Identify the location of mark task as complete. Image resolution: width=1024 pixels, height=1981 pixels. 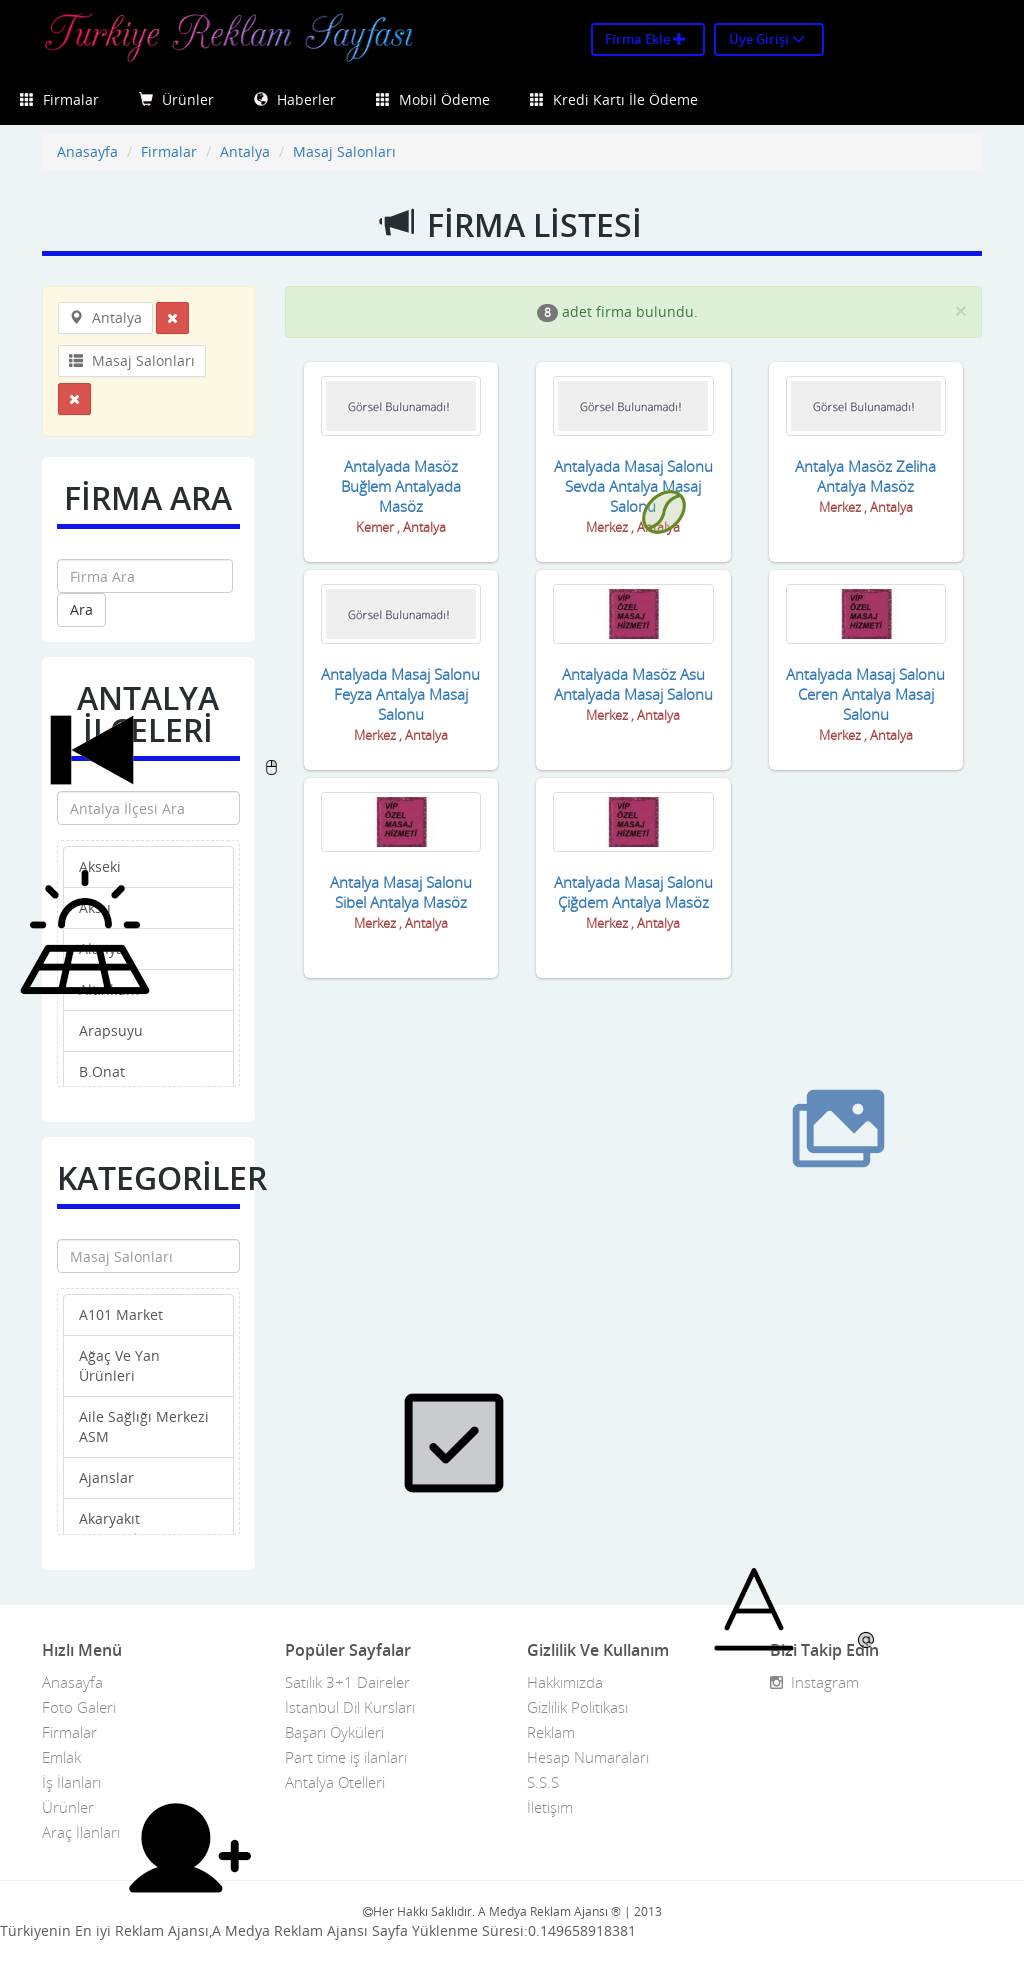
(454, 1443).